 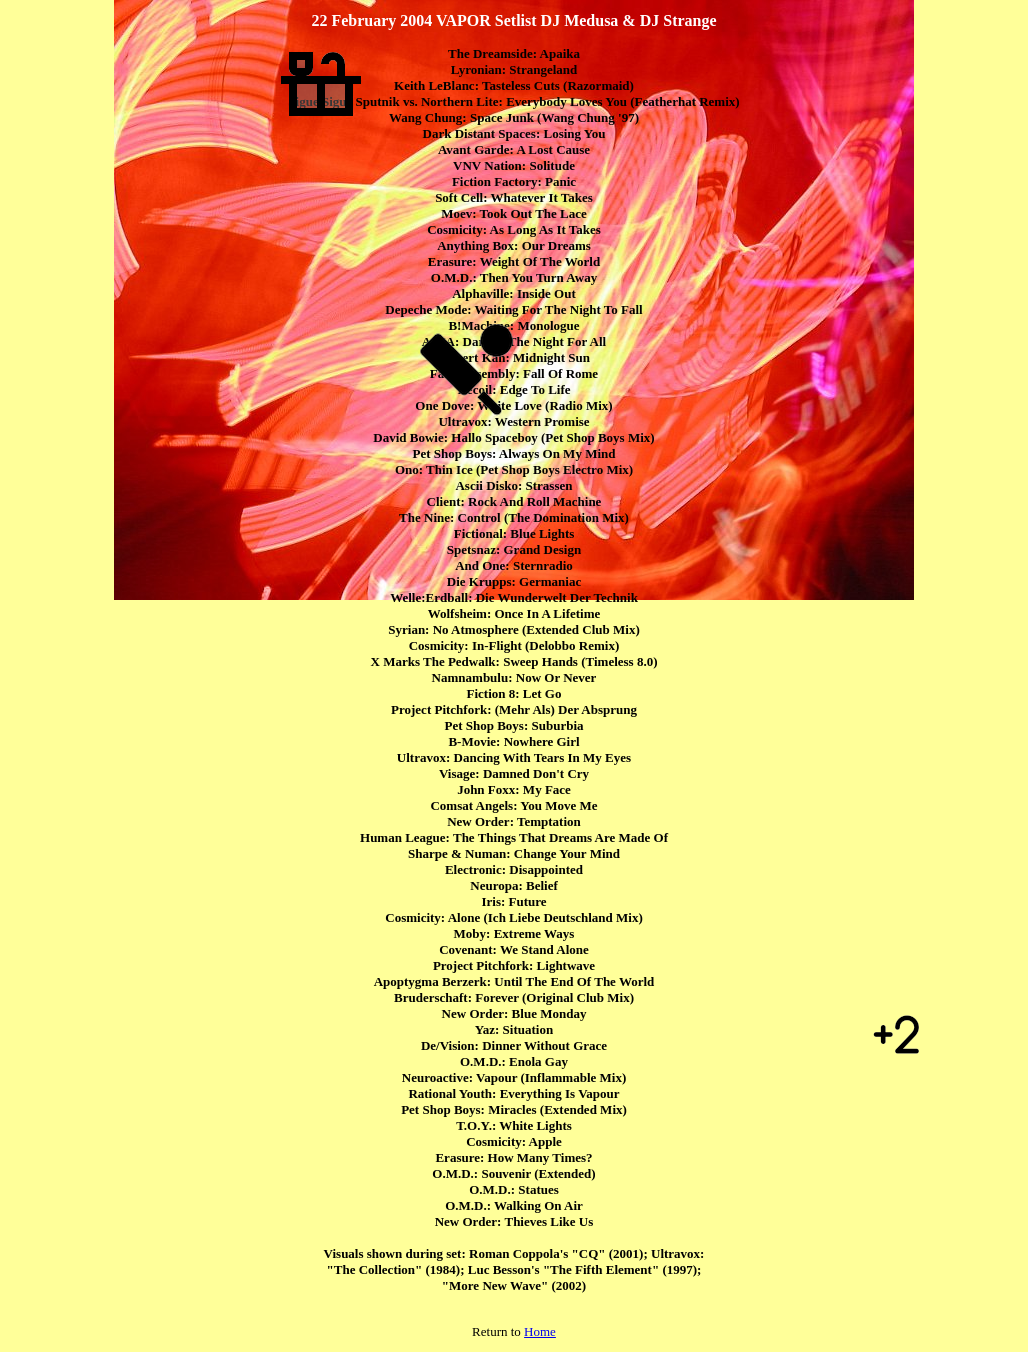 What do you see at coordinates (897, 1034) in the screenshot?
I see `increase exposure by 2 stops` at bounding box center [897, 1034].